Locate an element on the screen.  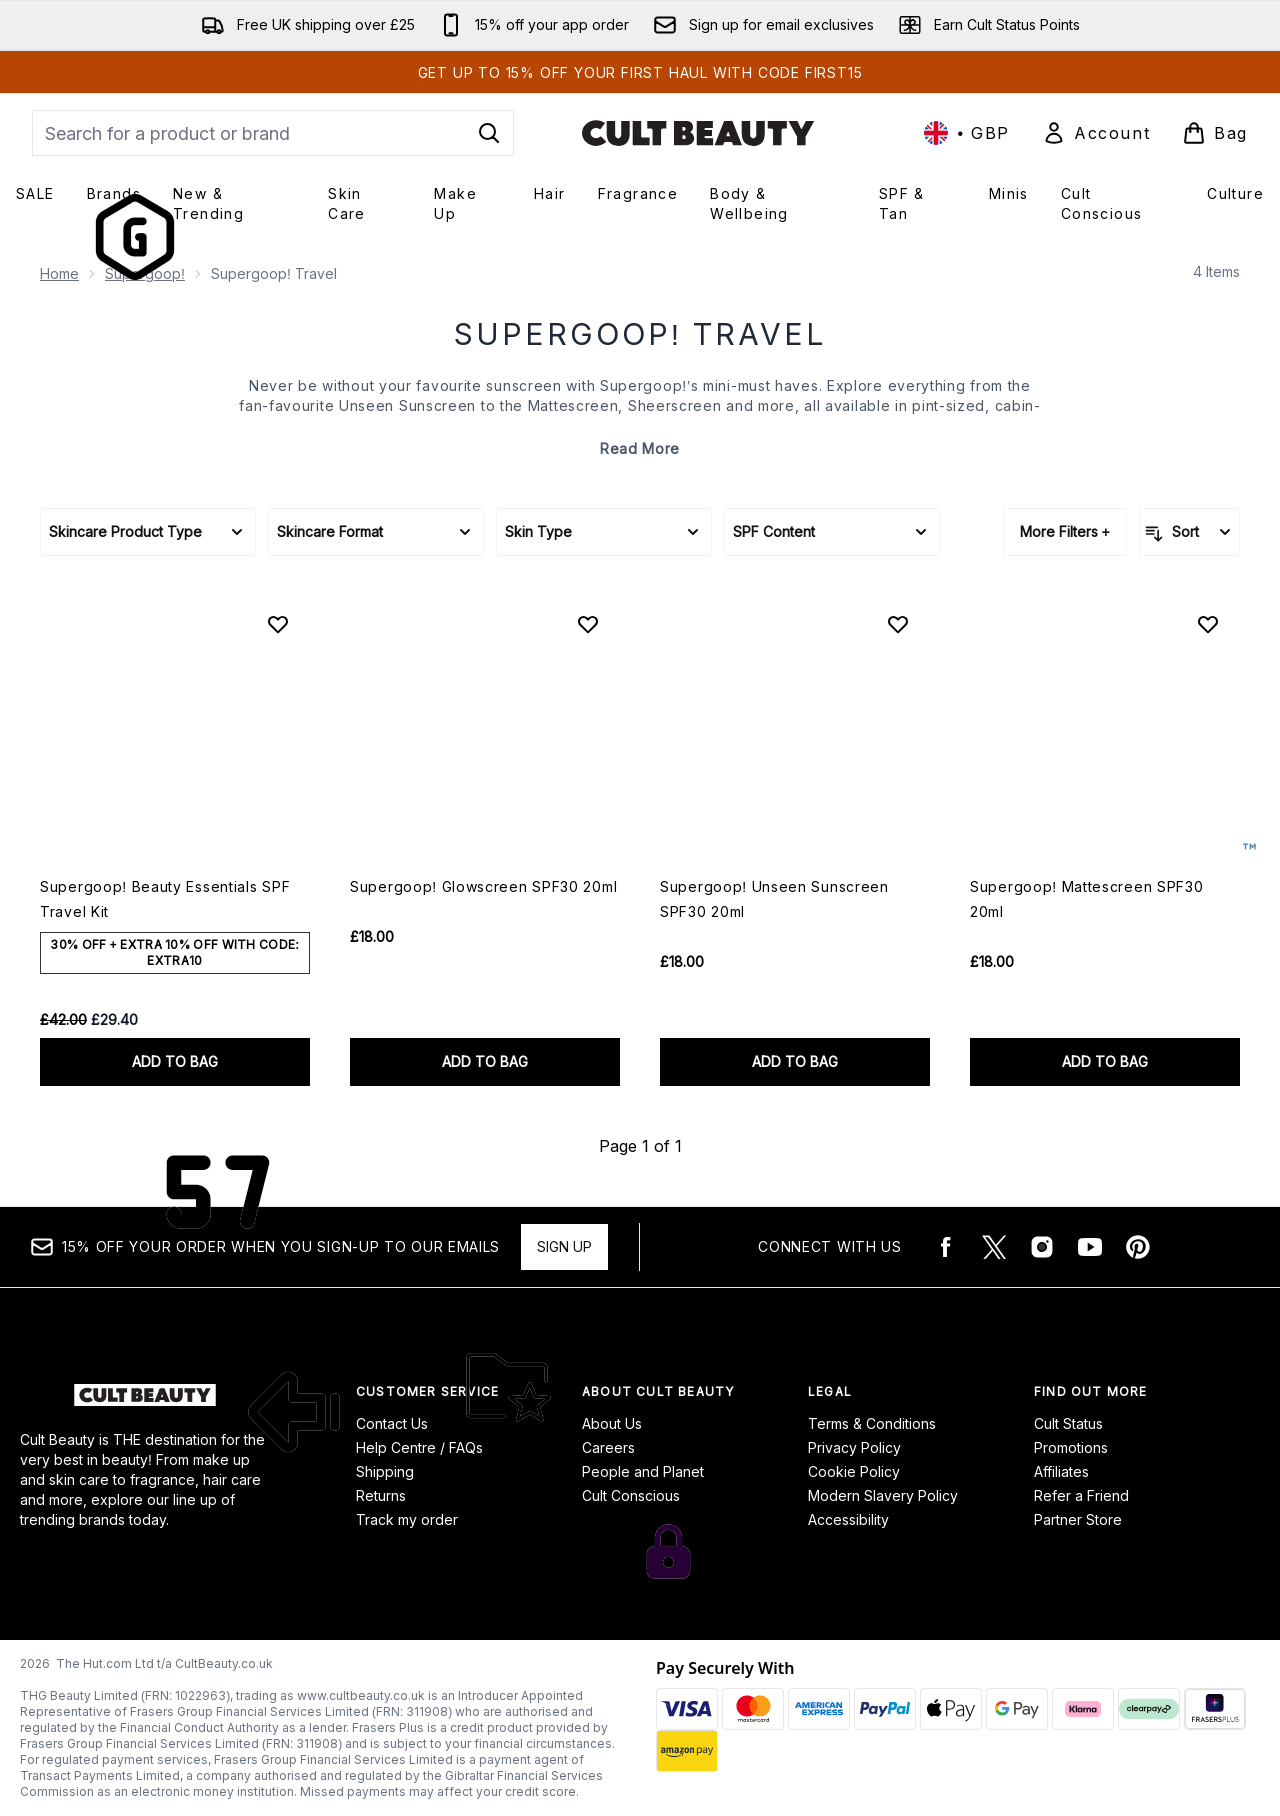
indicates a locked or secured item is located at coordinates (668, 1551).